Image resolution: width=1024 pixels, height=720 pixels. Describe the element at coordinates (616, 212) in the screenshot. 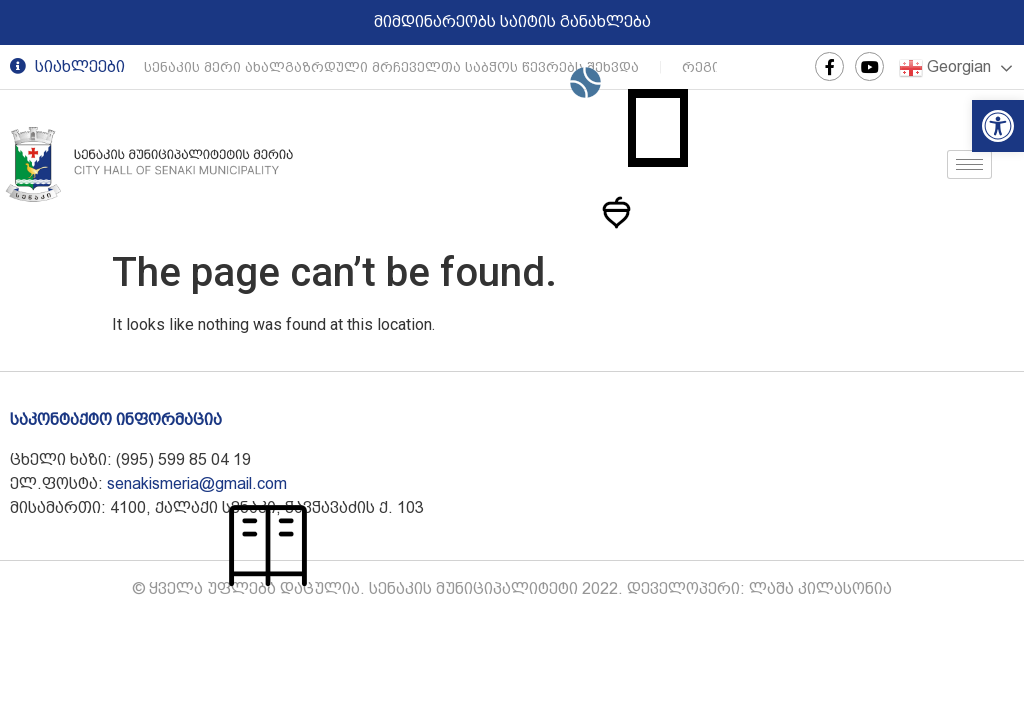

I see `nature or outdoors category indicator` at that location.